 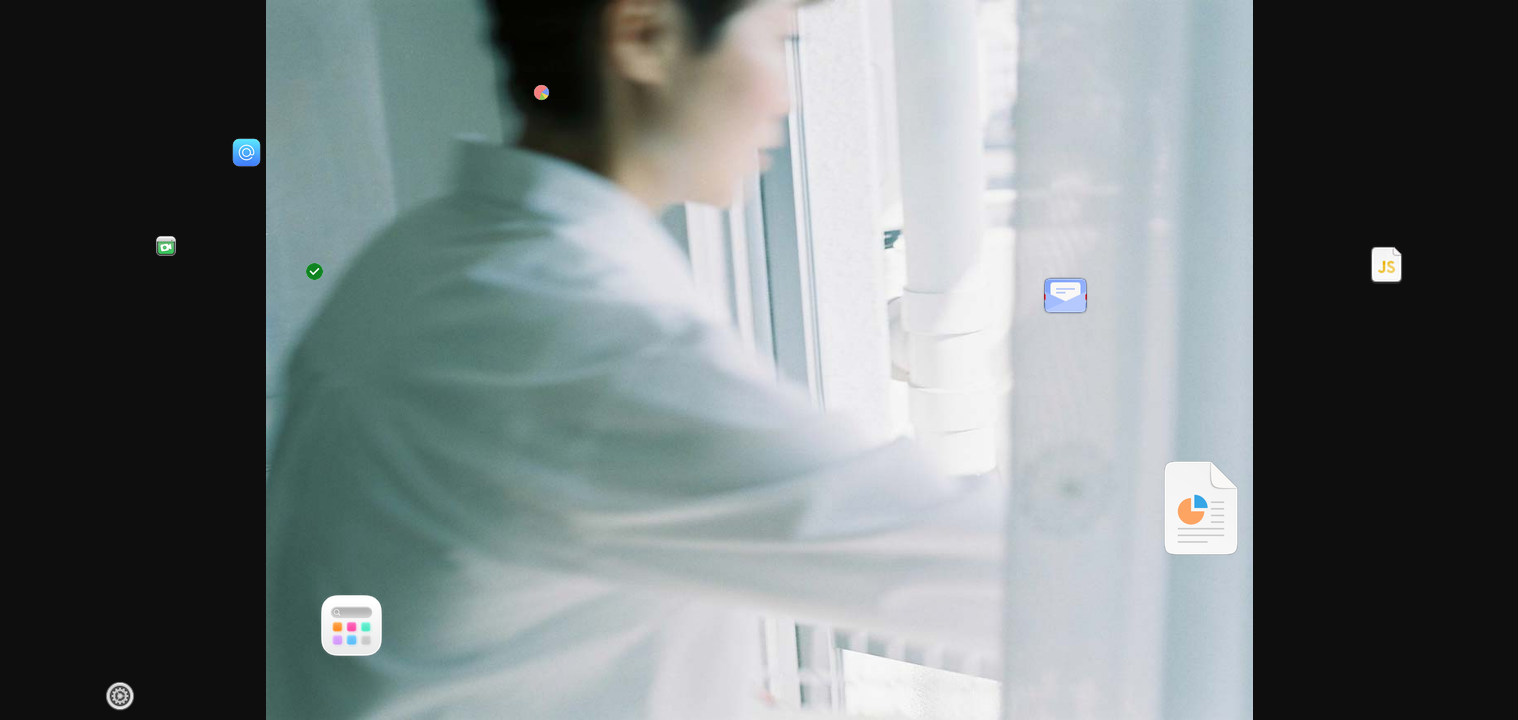 What do you see at coordinates (1386, 264) in the screenshot?
I see `indicates a javascript file type` at bounding box center [1386, 264].